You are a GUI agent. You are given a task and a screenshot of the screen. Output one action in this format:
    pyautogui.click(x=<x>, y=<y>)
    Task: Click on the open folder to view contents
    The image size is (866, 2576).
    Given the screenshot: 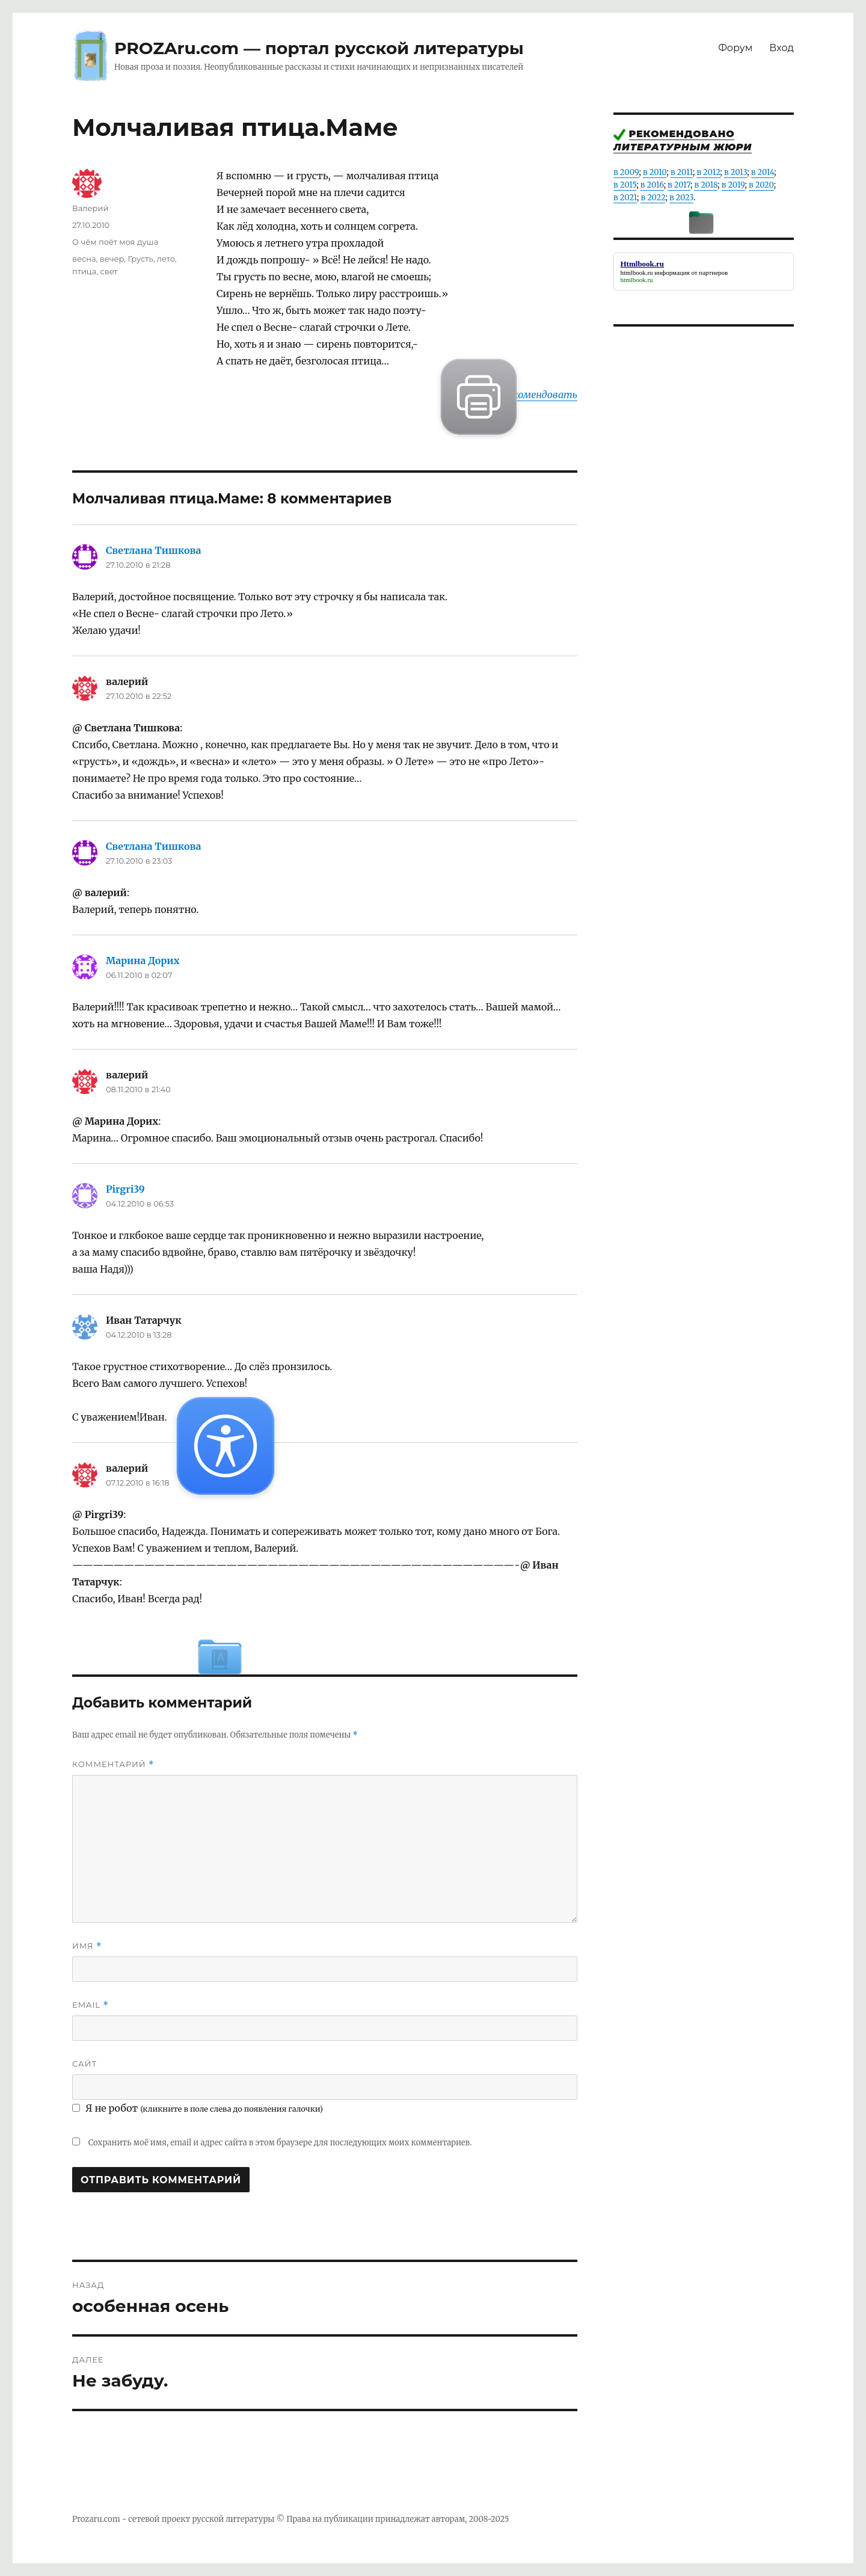 What is the action you would take?
    pyautogui.click(x=701, y=223)
    